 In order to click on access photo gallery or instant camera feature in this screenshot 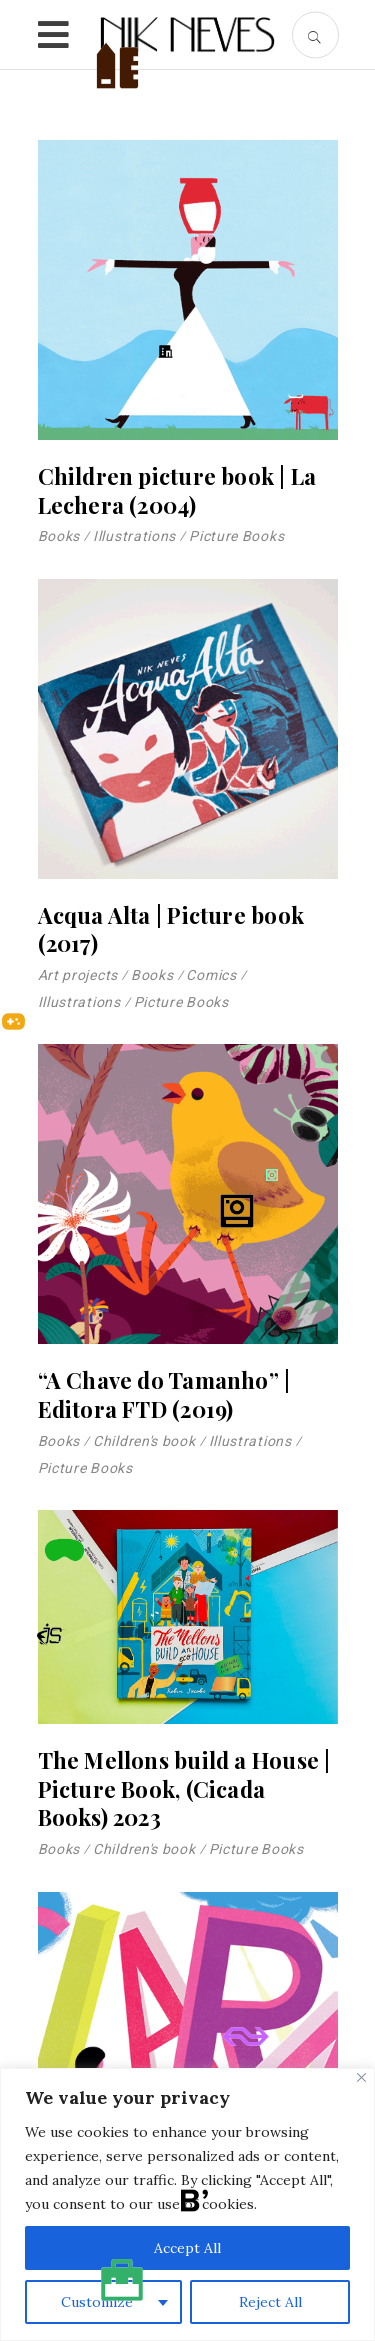, I will do `click(237, 1211)`.